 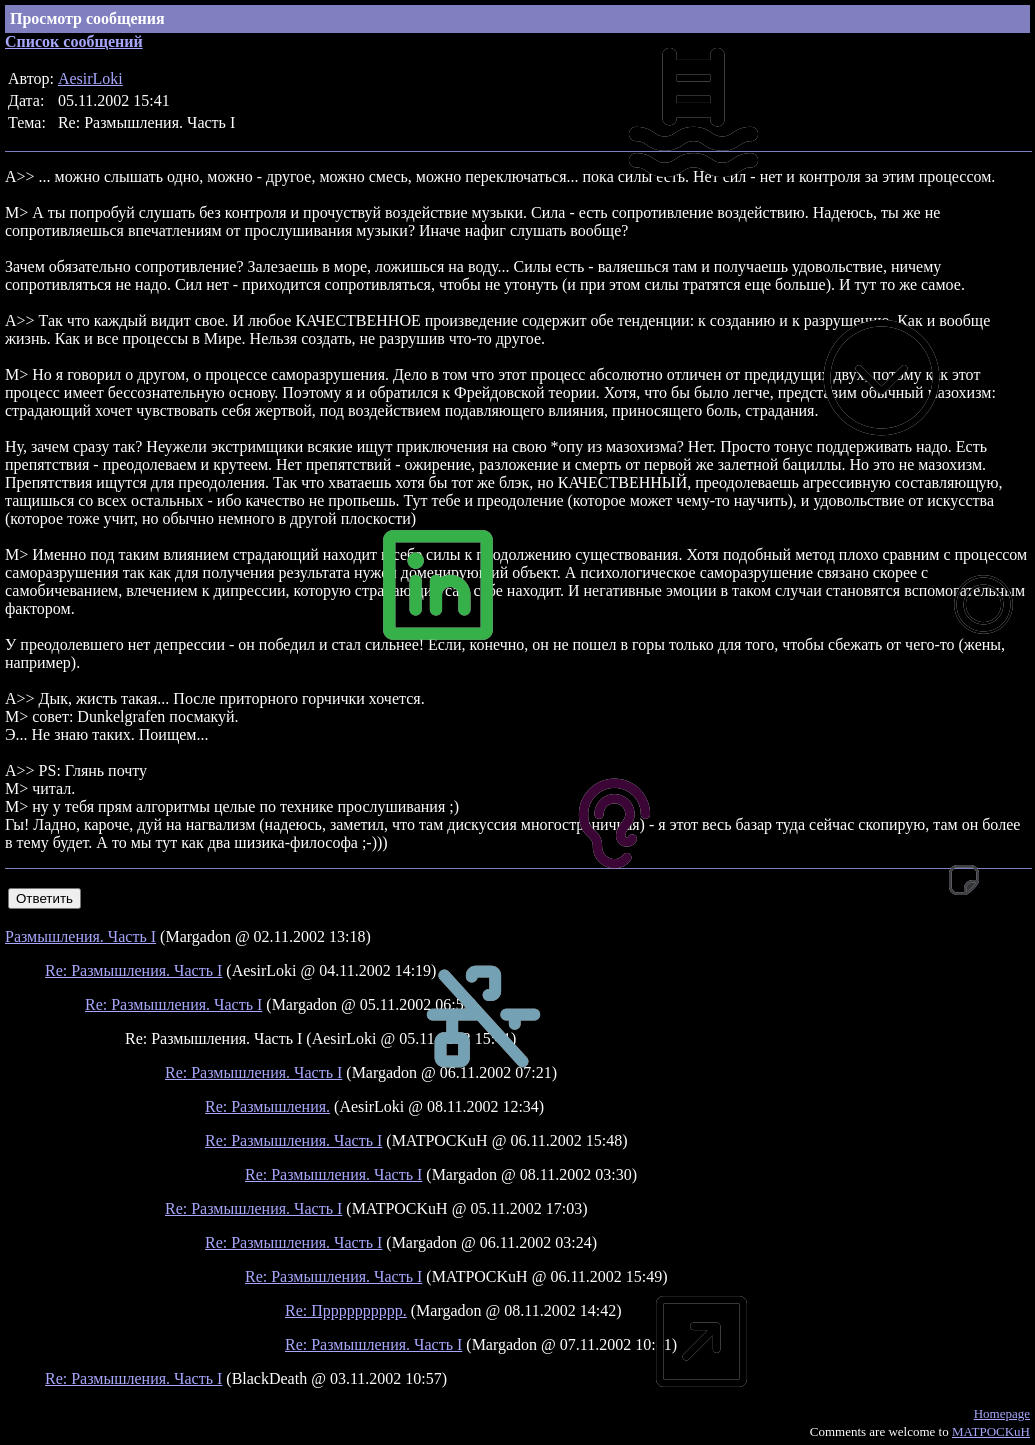 What do you see at coordinates (693, 112) in the screenshot?
I see `indicates swimming pool amenity available` at bounding box center [693, 112].